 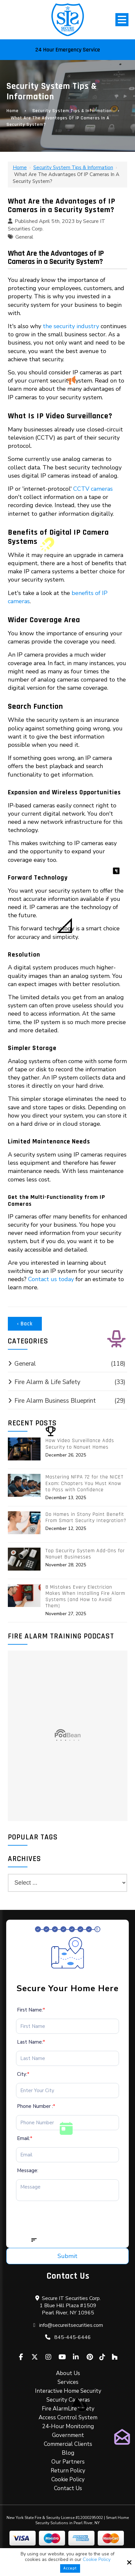 I want to click on attract or pull related items together, so click(x=47, y=544).